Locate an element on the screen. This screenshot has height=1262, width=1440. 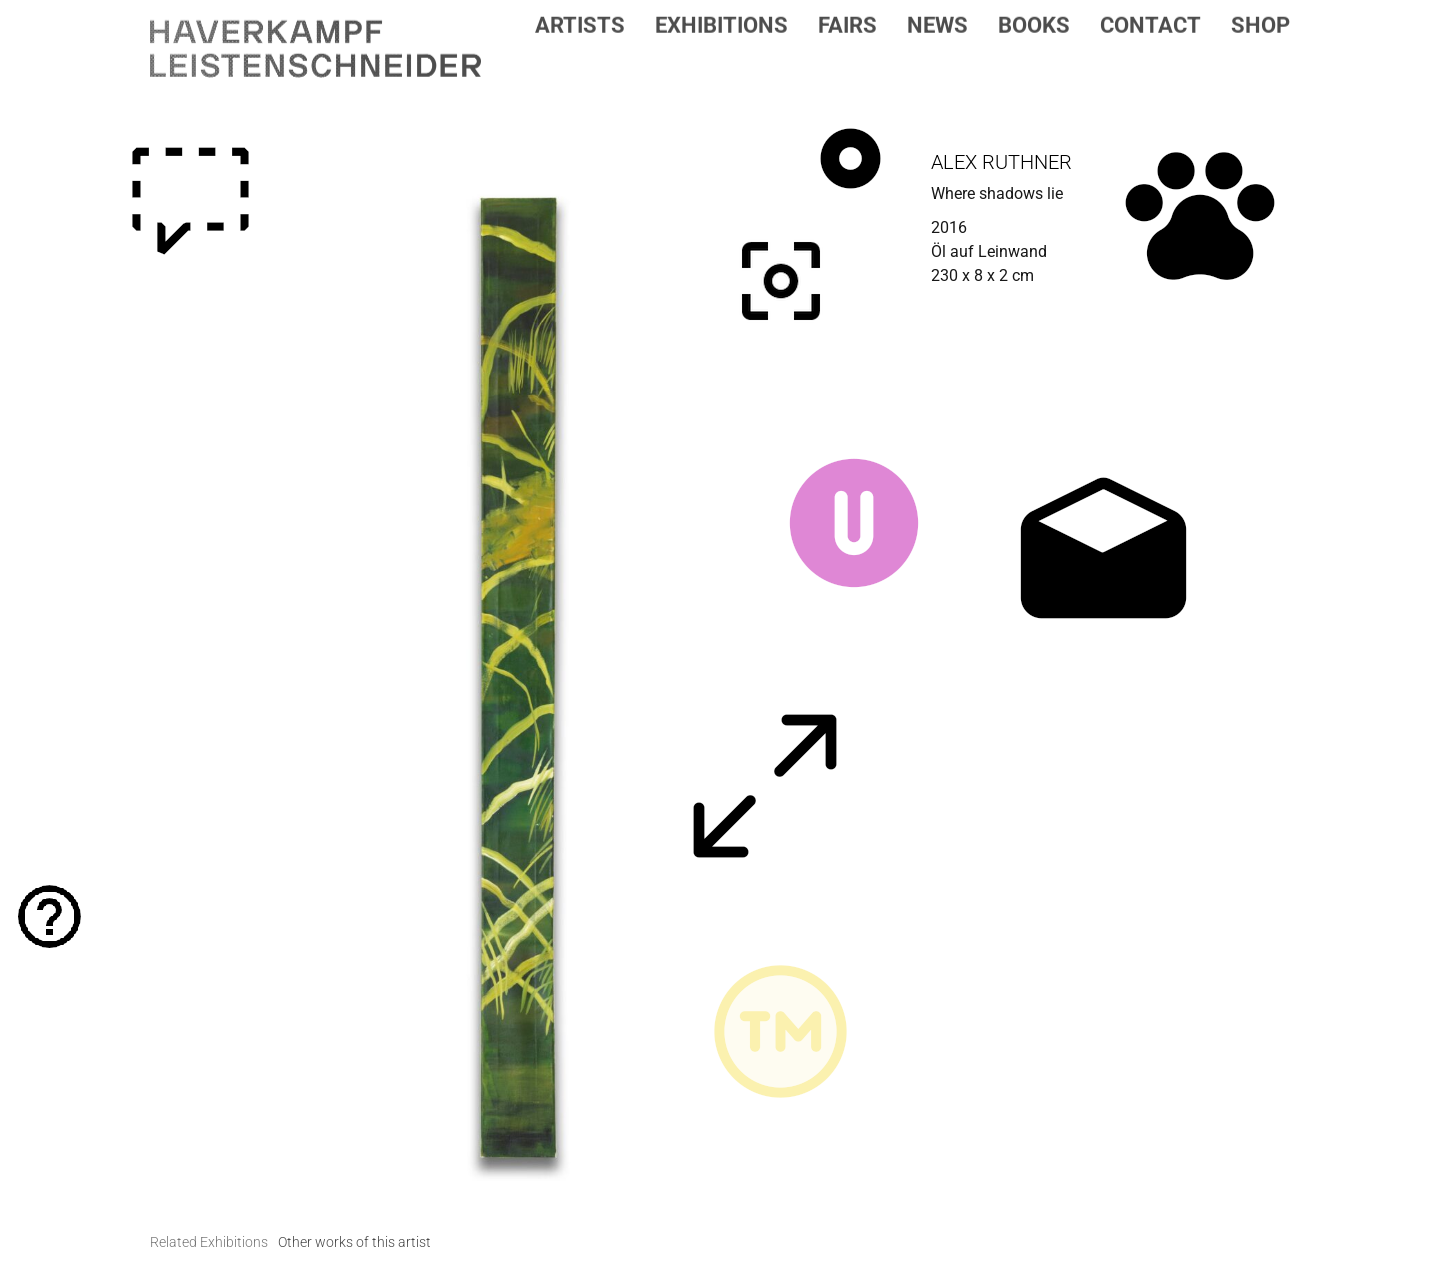
center focus on camera viewfinder is located at coordinates (781, 281).